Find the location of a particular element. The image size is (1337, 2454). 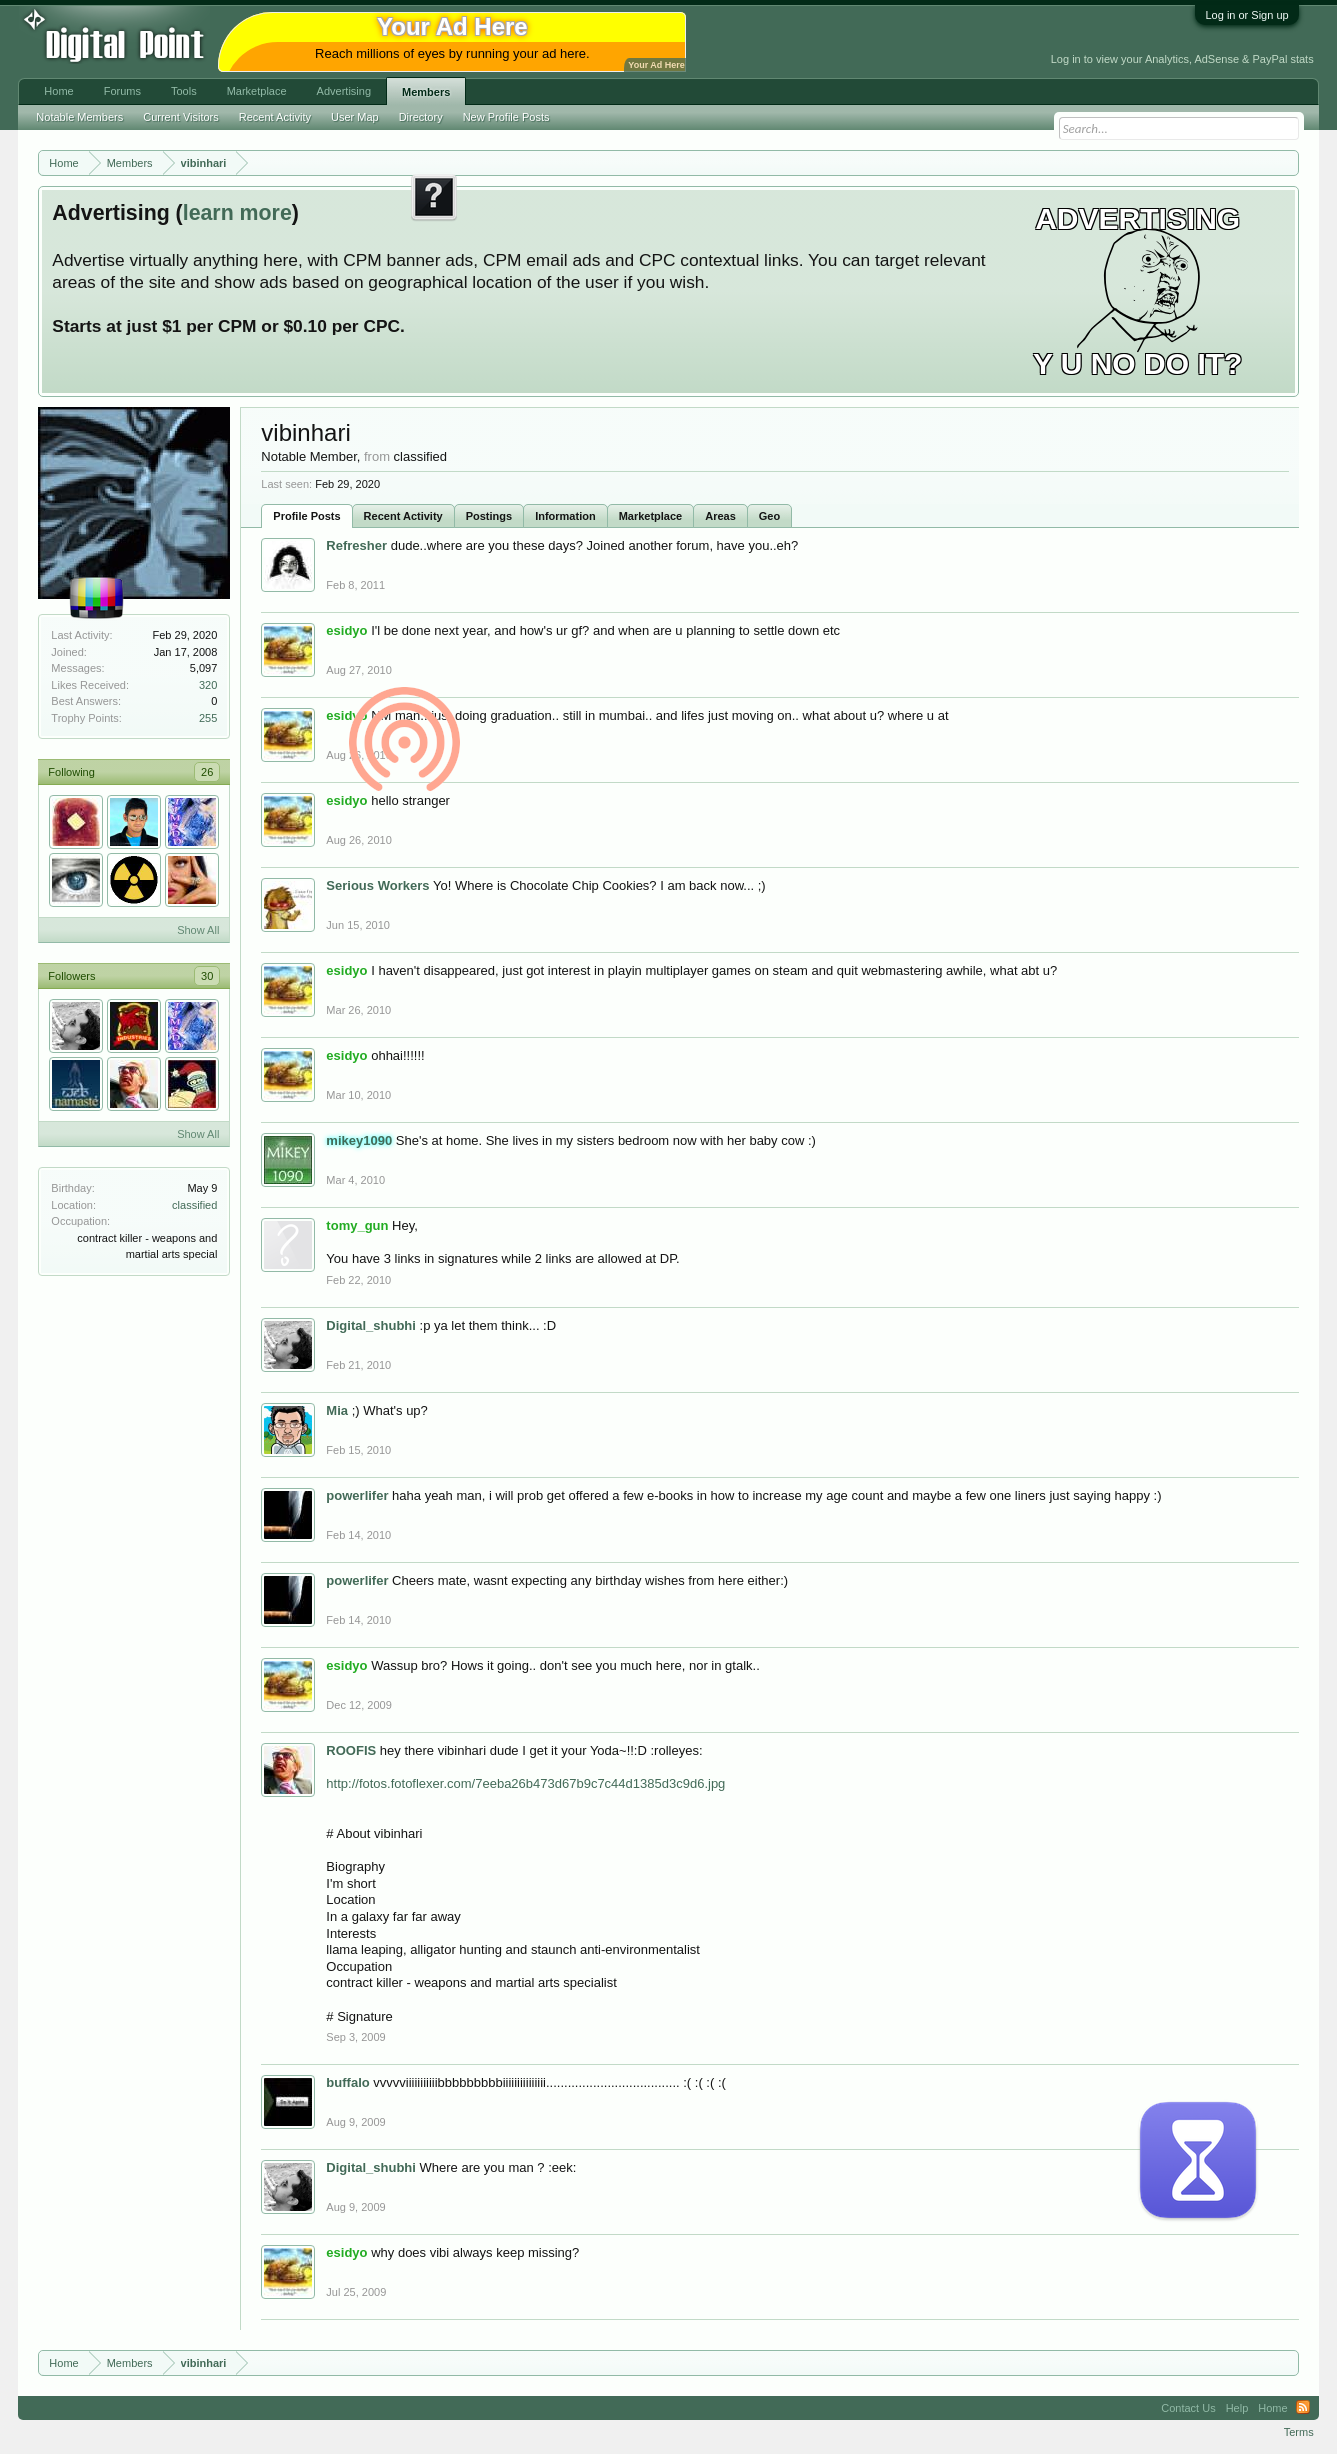

indicates media library is being generated or indexed is located at coordinates (96, 600).